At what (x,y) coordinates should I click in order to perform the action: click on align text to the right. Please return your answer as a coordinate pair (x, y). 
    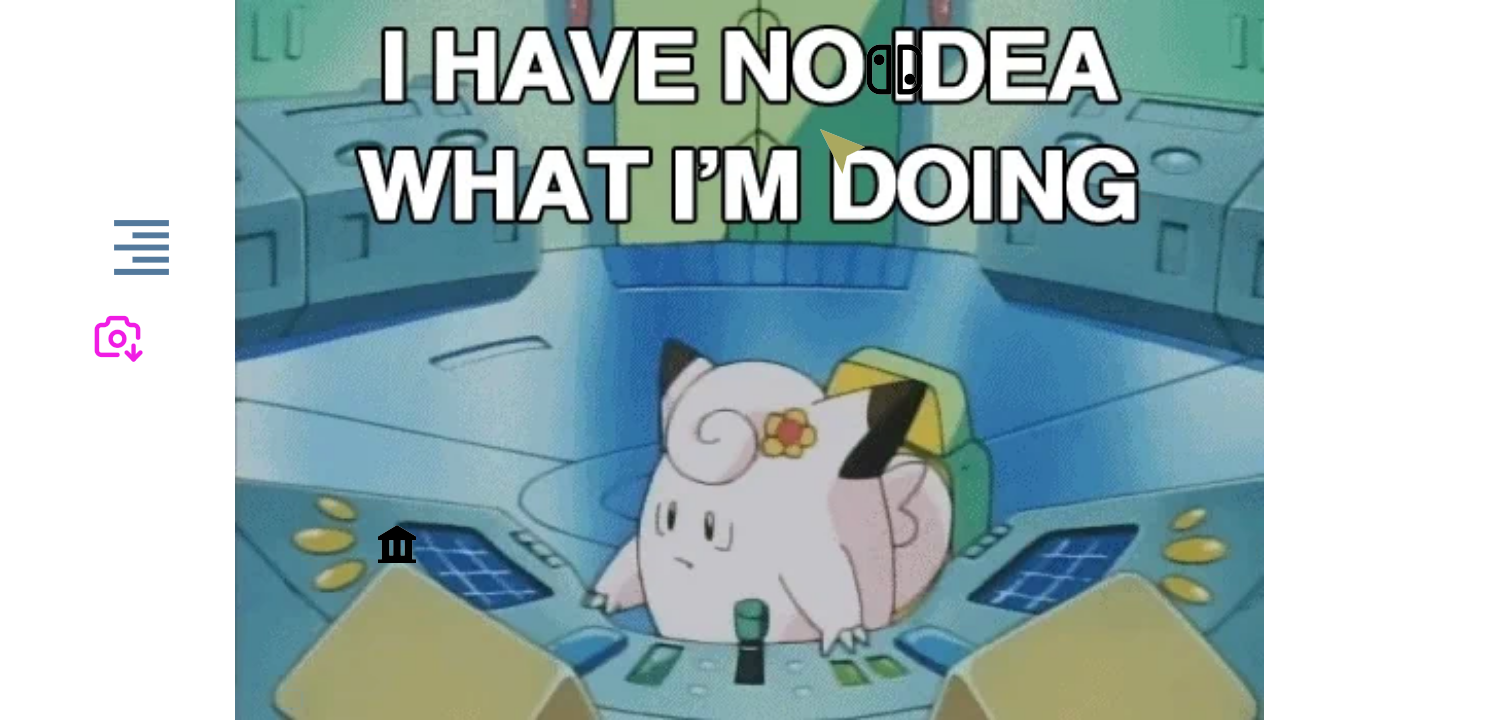
    Looking at the image, I should click on (141, 247).